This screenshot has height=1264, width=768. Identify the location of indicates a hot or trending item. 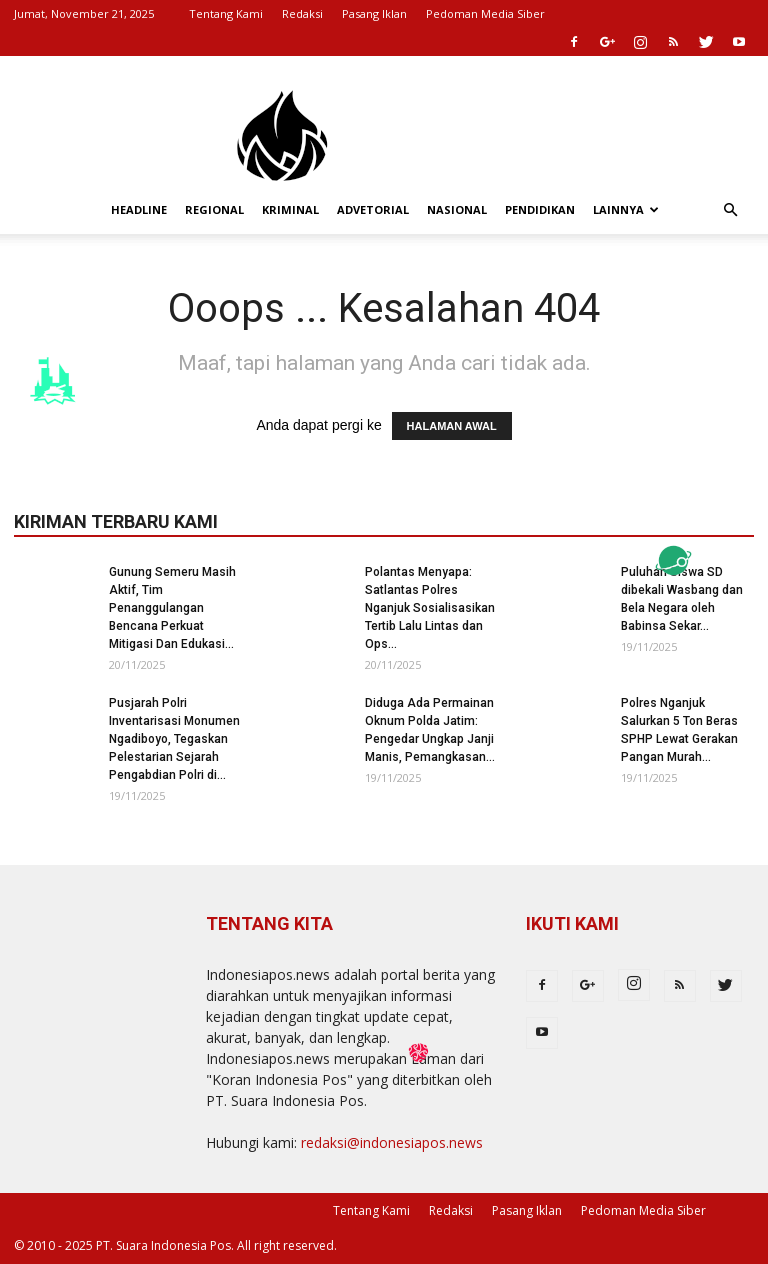
(282, 136).